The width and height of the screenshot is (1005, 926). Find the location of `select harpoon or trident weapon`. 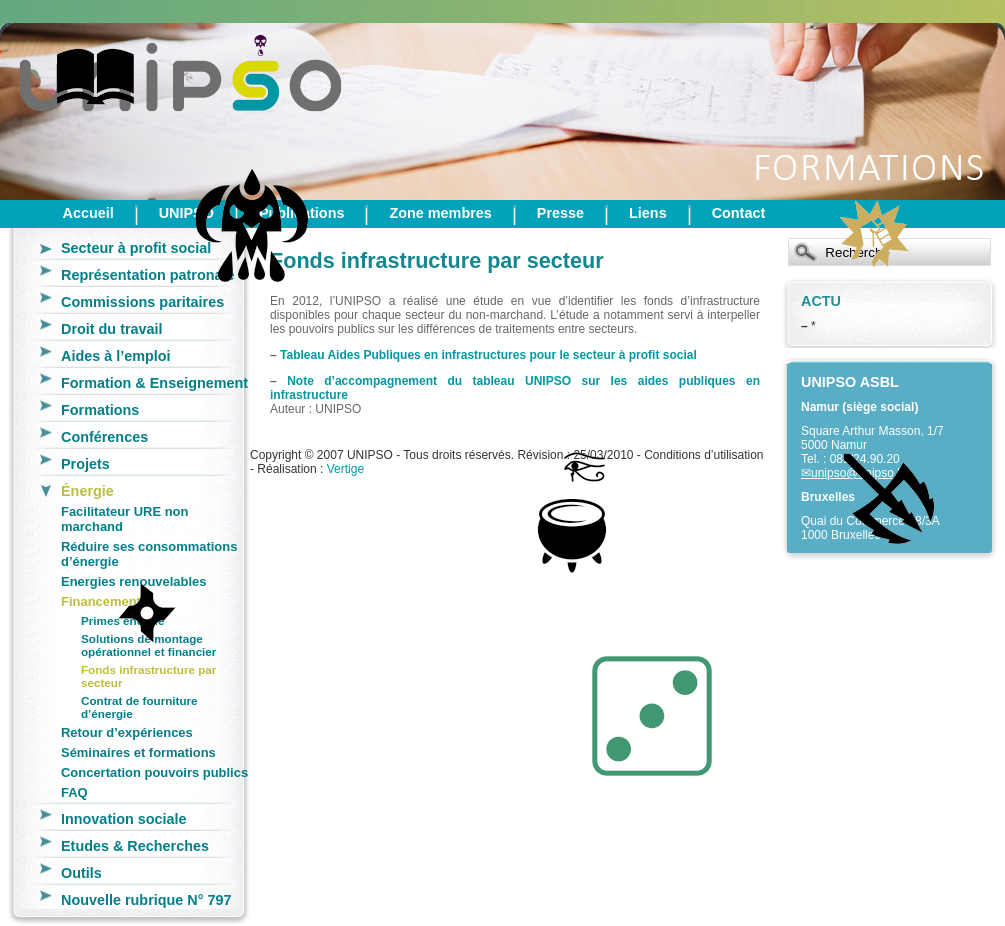

select harpoon or trident weapon is located at coordinates (889, 498).